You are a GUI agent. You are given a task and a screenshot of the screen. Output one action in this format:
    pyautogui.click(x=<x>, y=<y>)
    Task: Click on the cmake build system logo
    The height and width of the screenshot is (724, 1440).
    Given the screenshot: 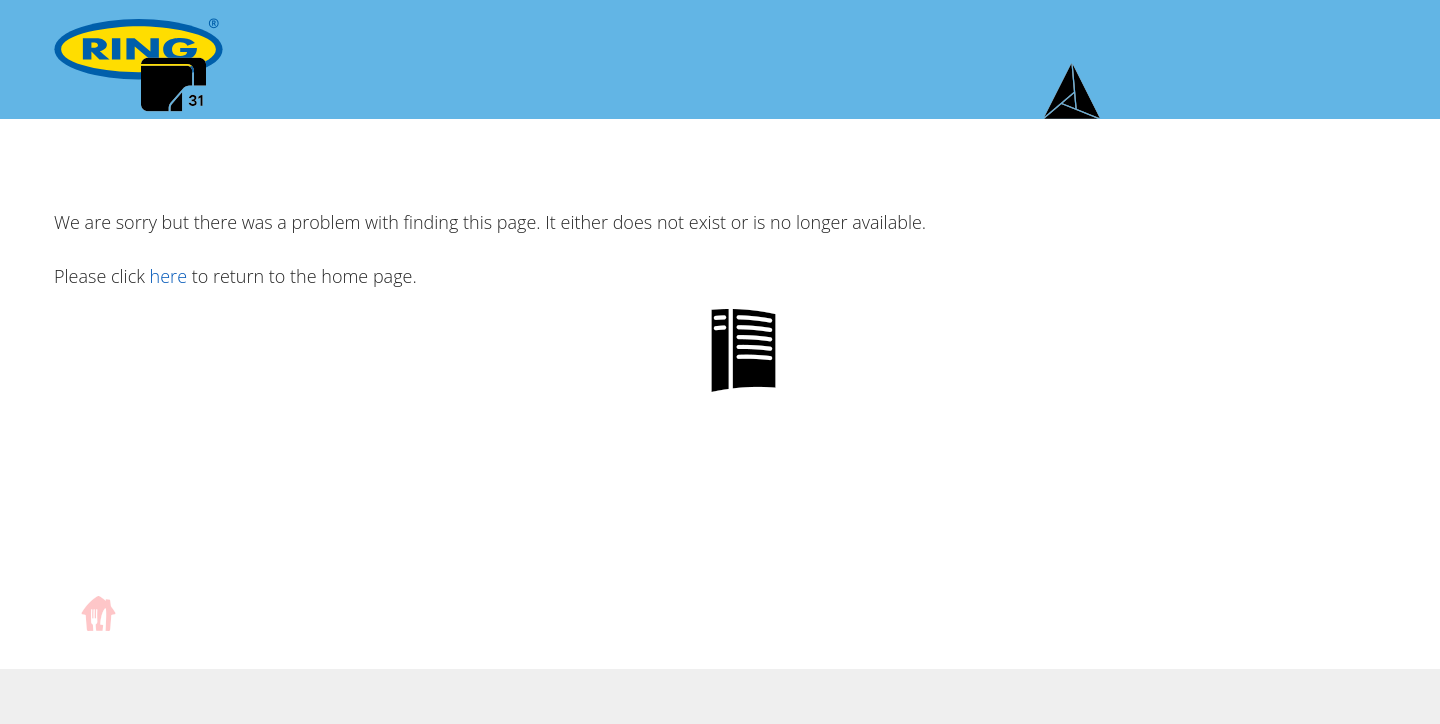 What is the action you would take?
    pyautogui.click(x=1072, y=91)
    